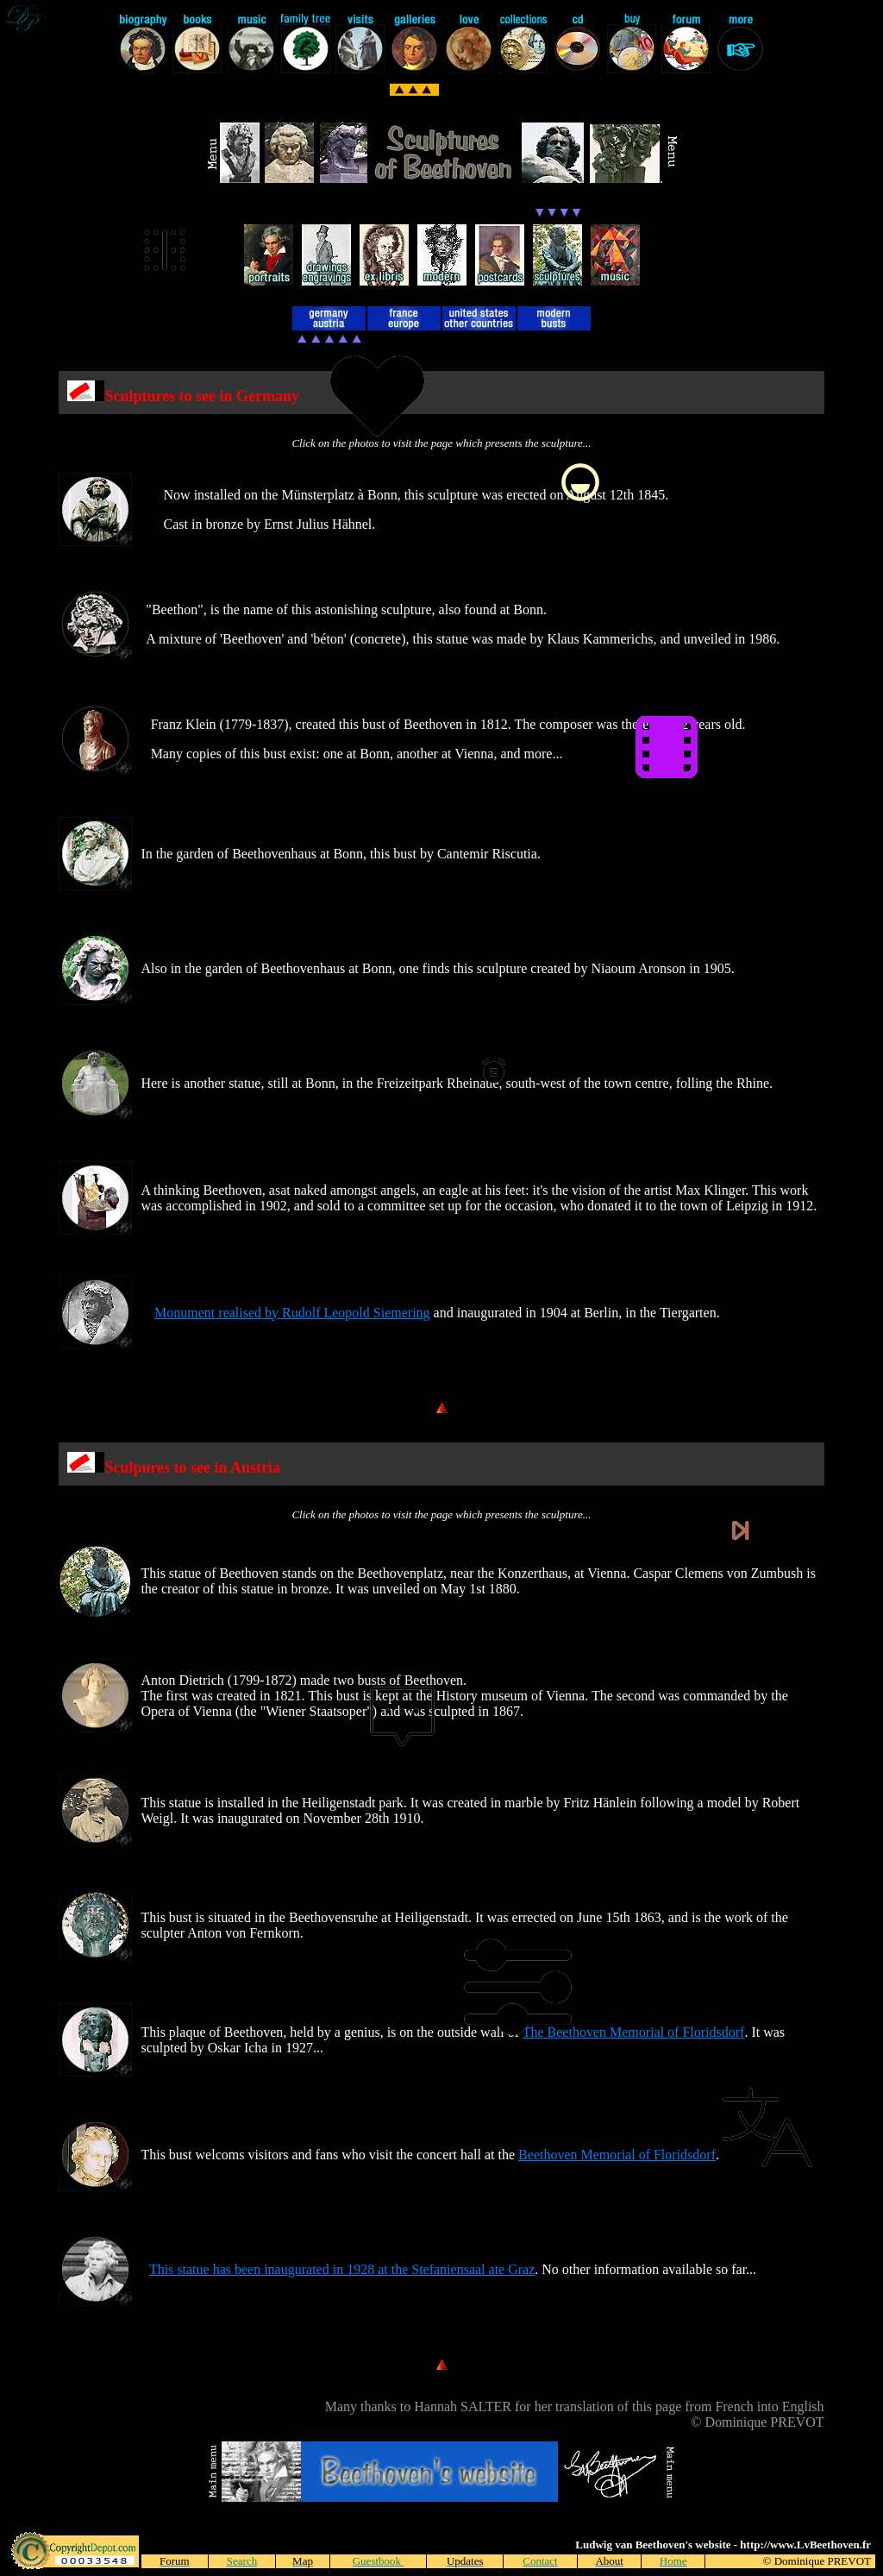 The image size is (883, 2576). What do you see at coordinates (764, 2129) in the screenshot?
I see `translate text to another language` at bounding box center [764, 2129].